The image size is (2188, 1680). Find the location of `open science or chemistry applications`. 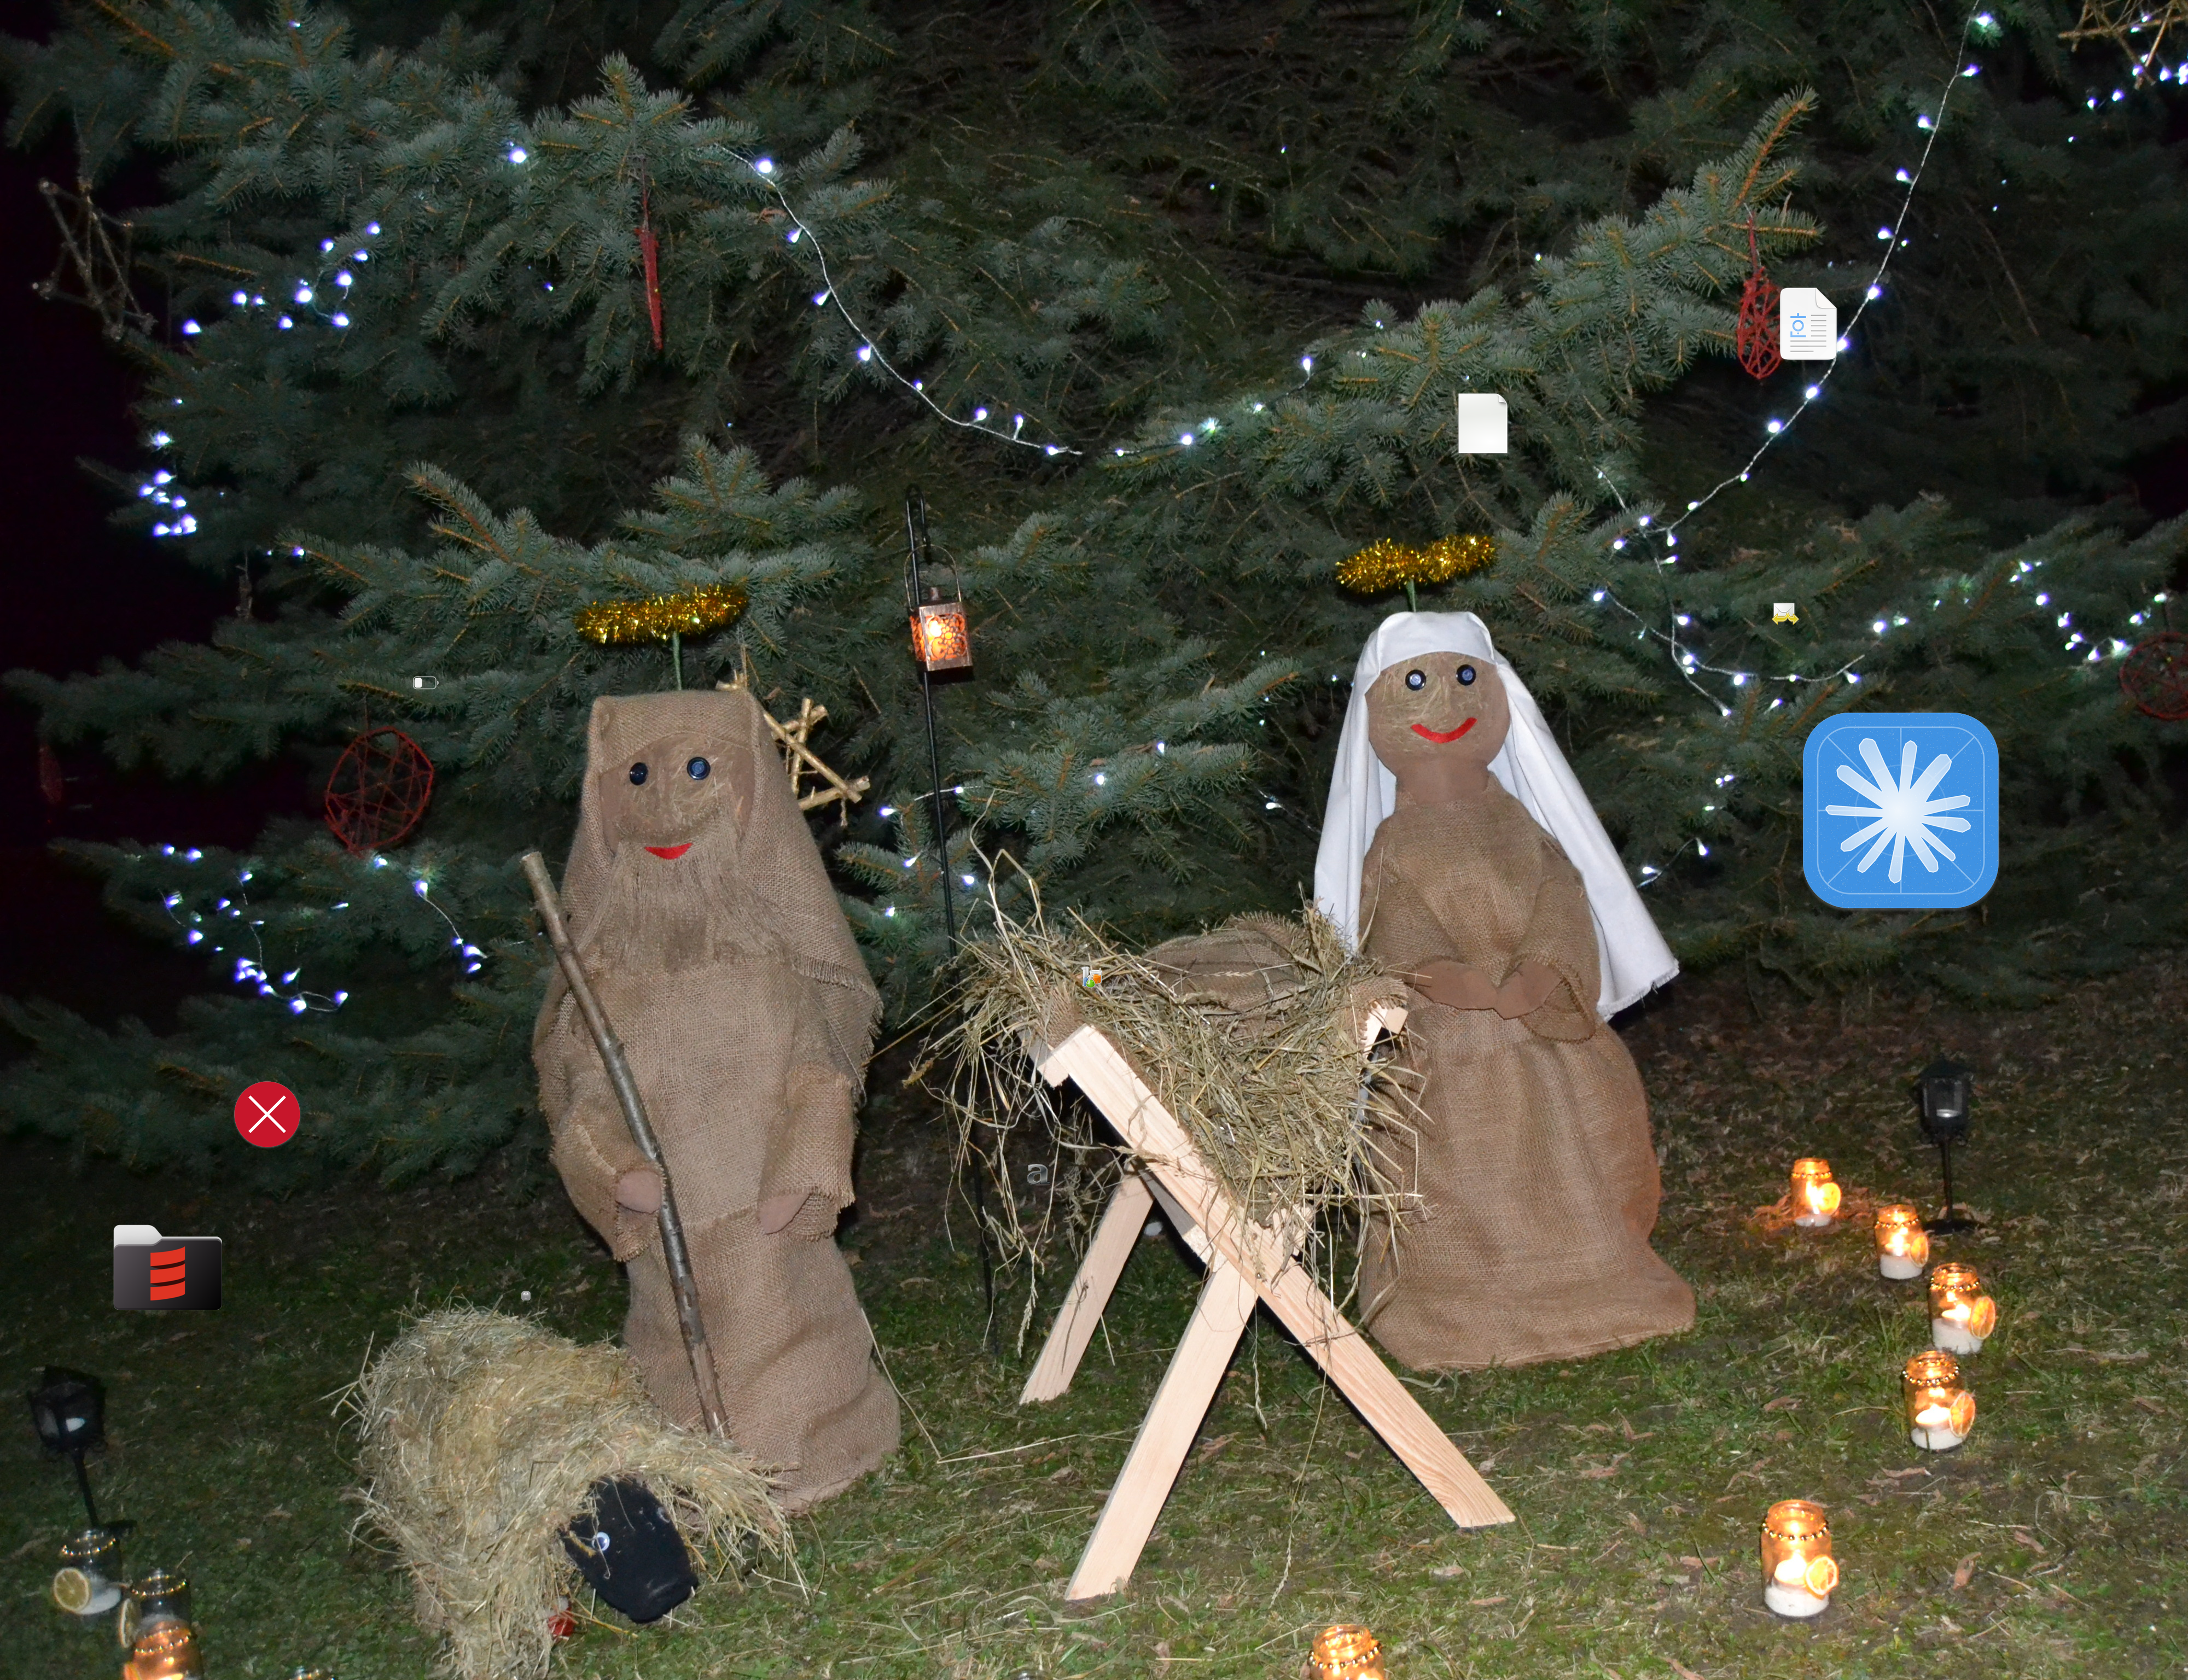

open science or chemistry applications is located at coordinates (1091, 977).